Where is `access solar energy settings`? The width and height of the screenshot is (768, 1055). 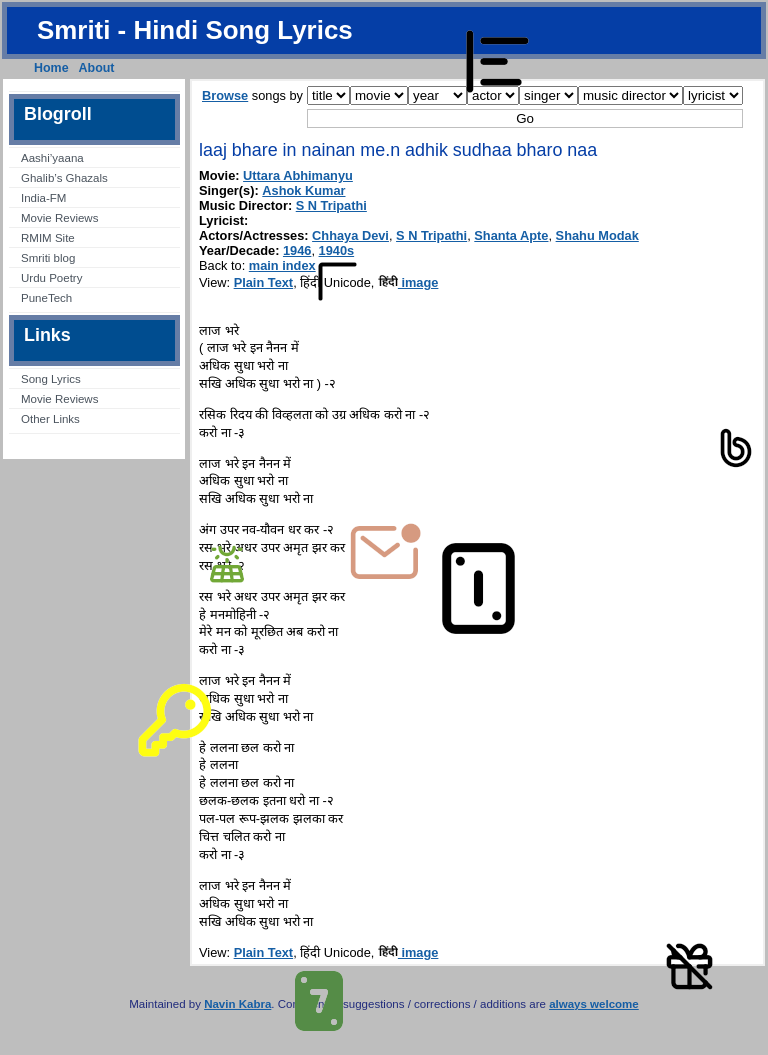
access solar energy settings is located at coordinates (227, 565).